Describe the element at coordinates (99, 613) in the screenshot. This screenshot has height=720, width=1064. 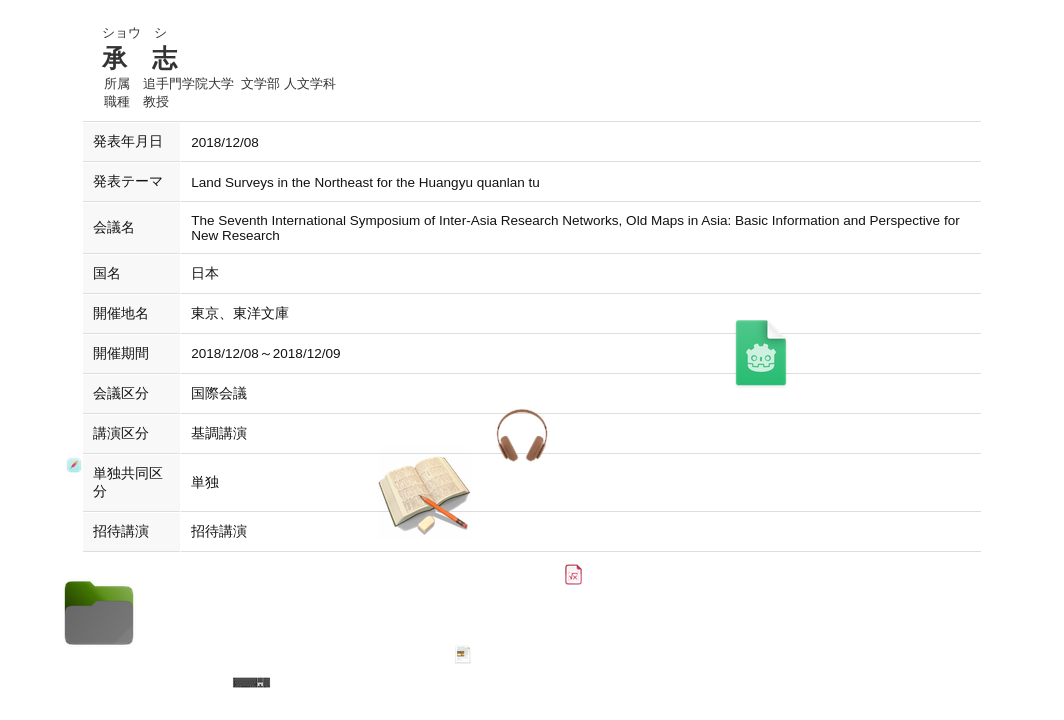
I see `view contents of an open folder` at that location.